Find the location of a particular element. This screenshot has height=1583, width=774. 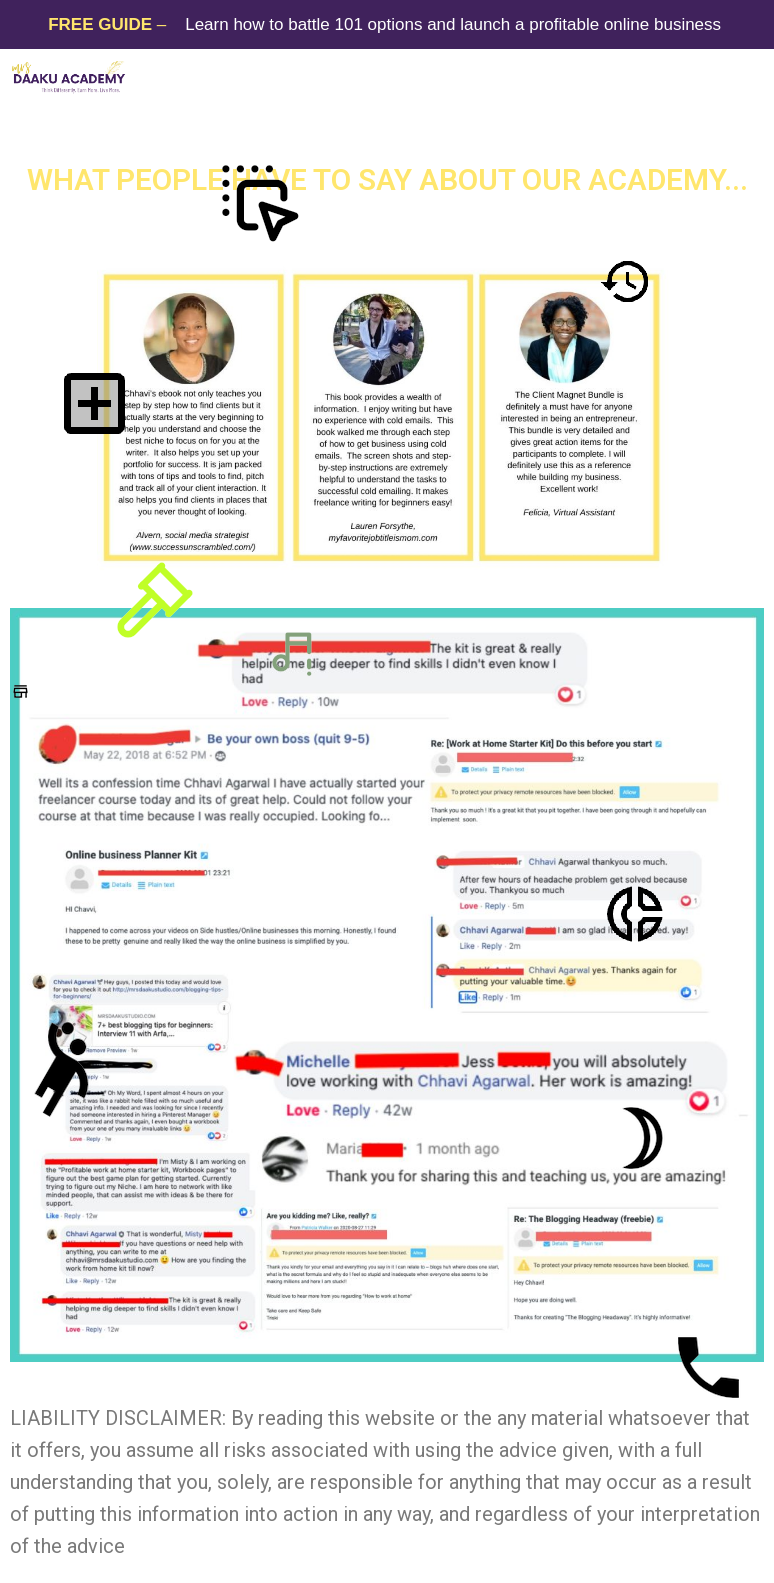

find nearby stores or shops is located at coordinates (20, 691).